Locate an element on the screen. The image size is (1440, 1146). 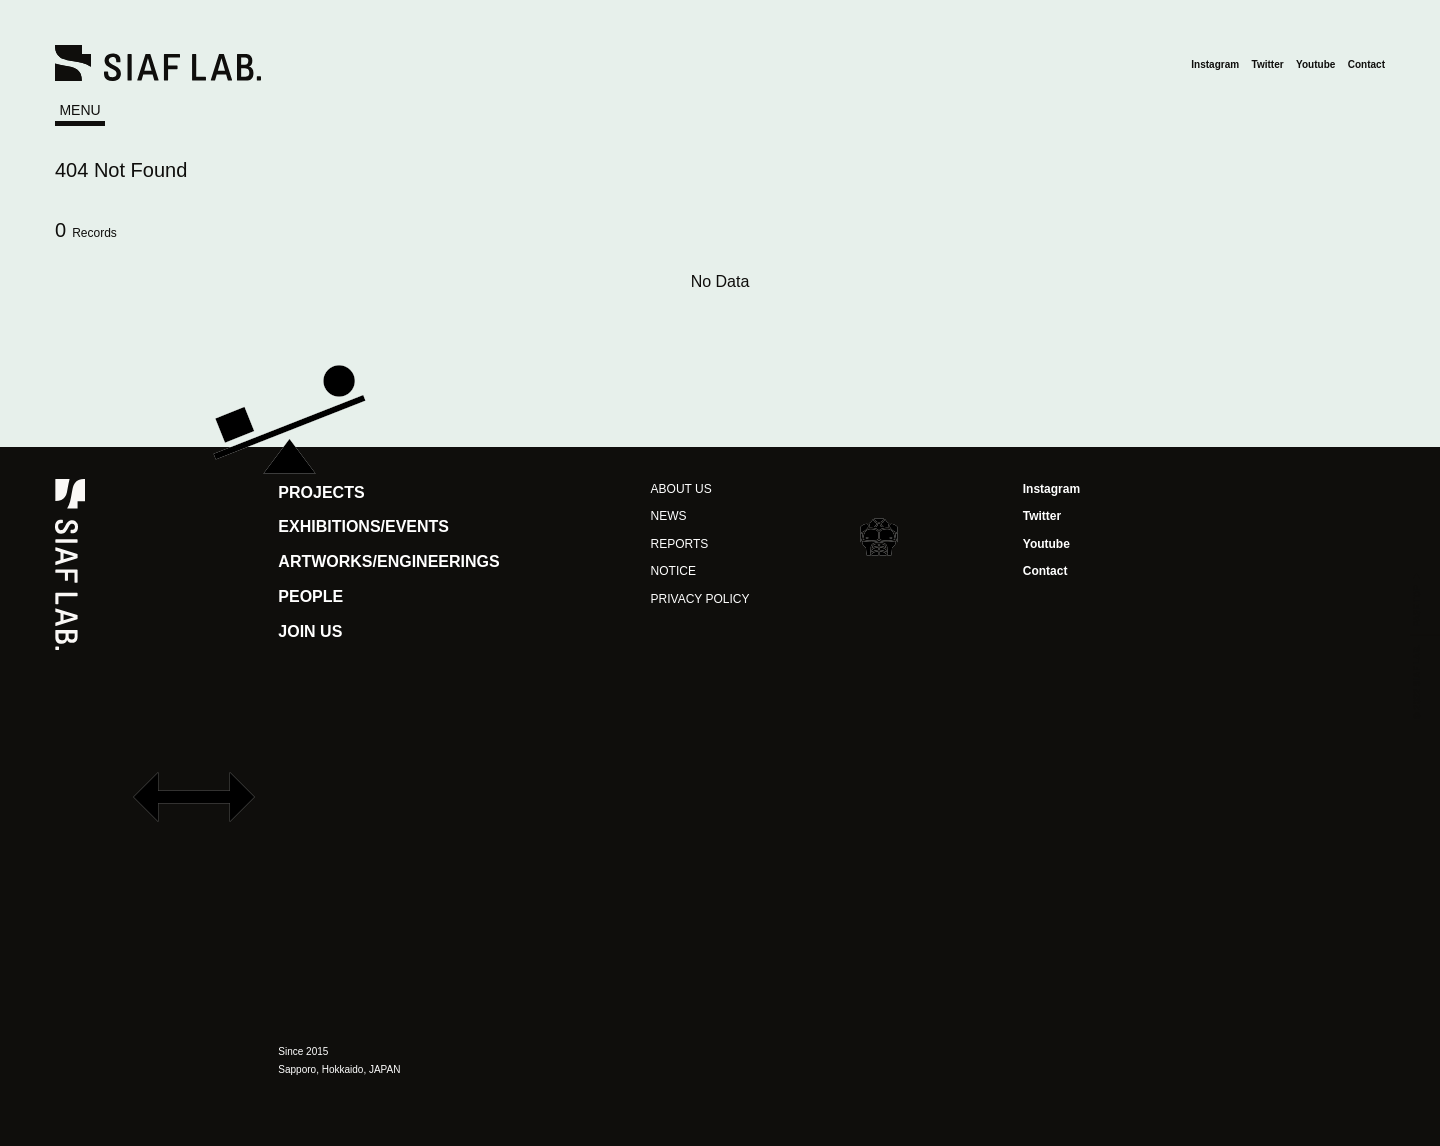
view fitness or strength stats is located at coordinates (879, 537).